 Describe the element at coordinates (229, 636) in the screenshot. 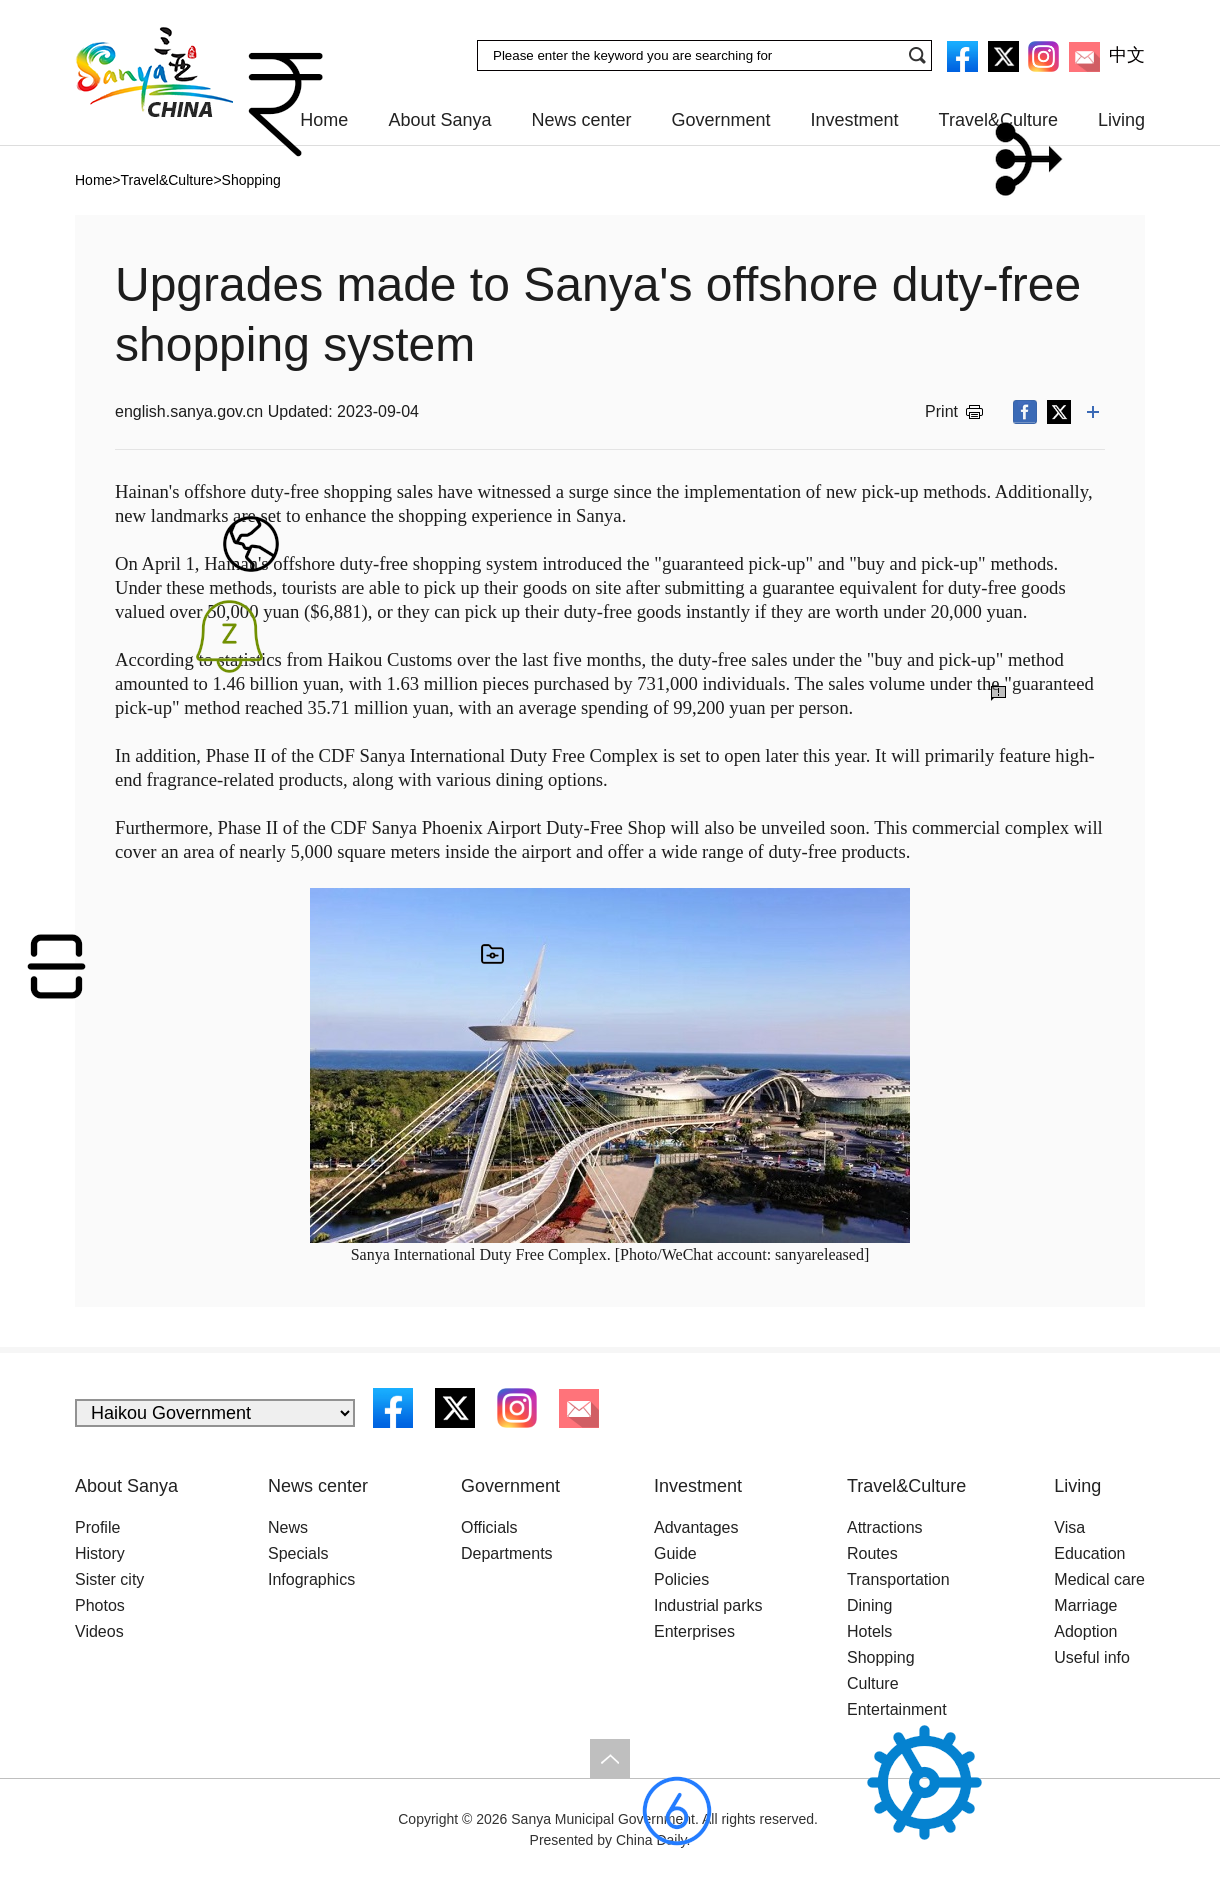

I see `enable sleep or snooze mode for notifications` at that location.